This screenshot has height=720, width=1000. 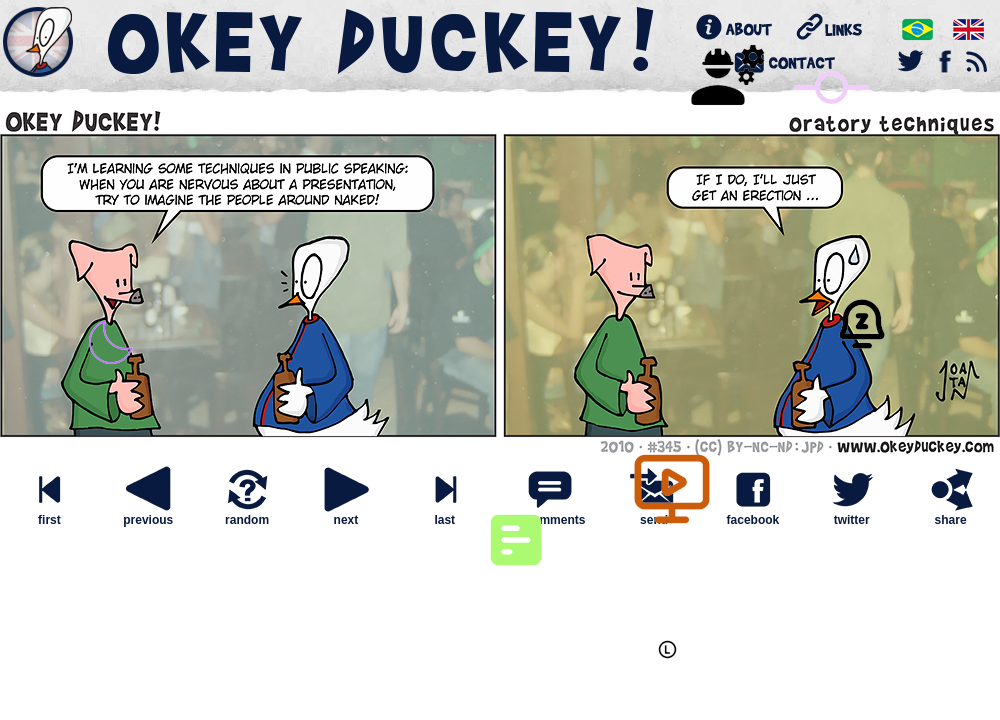 What do you see at coordinates (672, 489) in the screenshot?
I see `play video on display` at bounding box center [672, 489].